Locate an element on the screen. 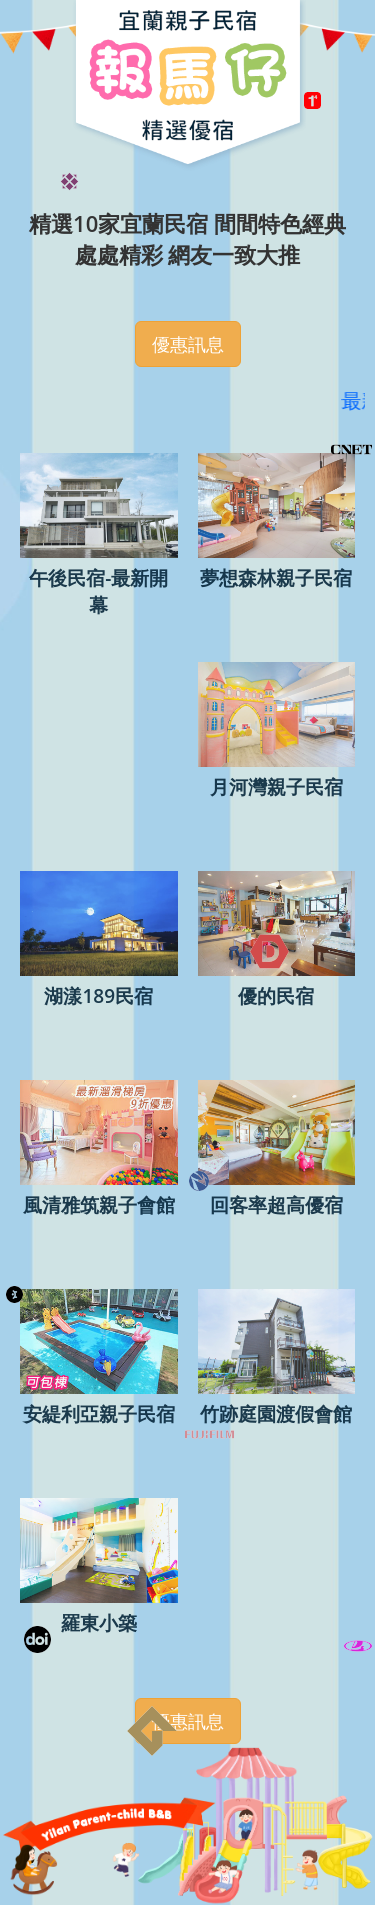 Image resolution: width=375 pixels, height=1905 pixels. mantine UI framework logo is located at coordinates (14, 1294).